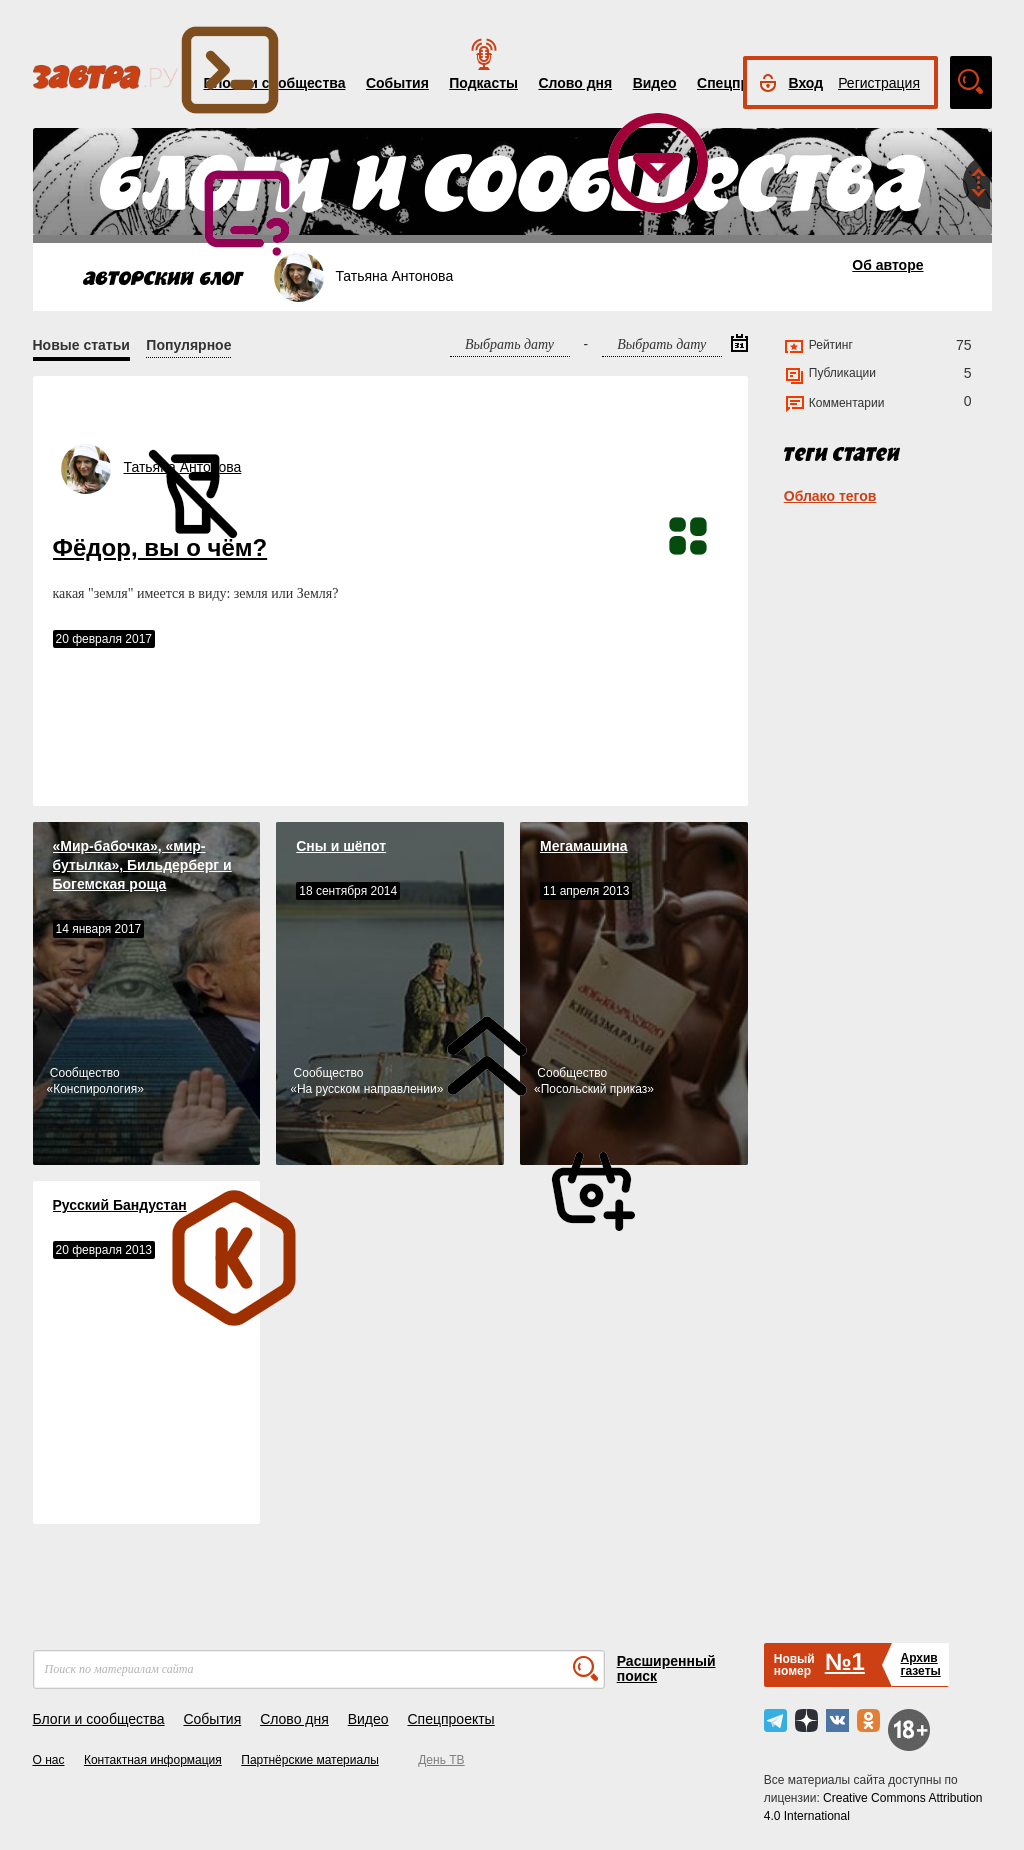 This screenshot has width=1024, height=1850. Describe the element at coordinates (658, 163) in the screenshot. I see `expand dropdown menu` at that location.